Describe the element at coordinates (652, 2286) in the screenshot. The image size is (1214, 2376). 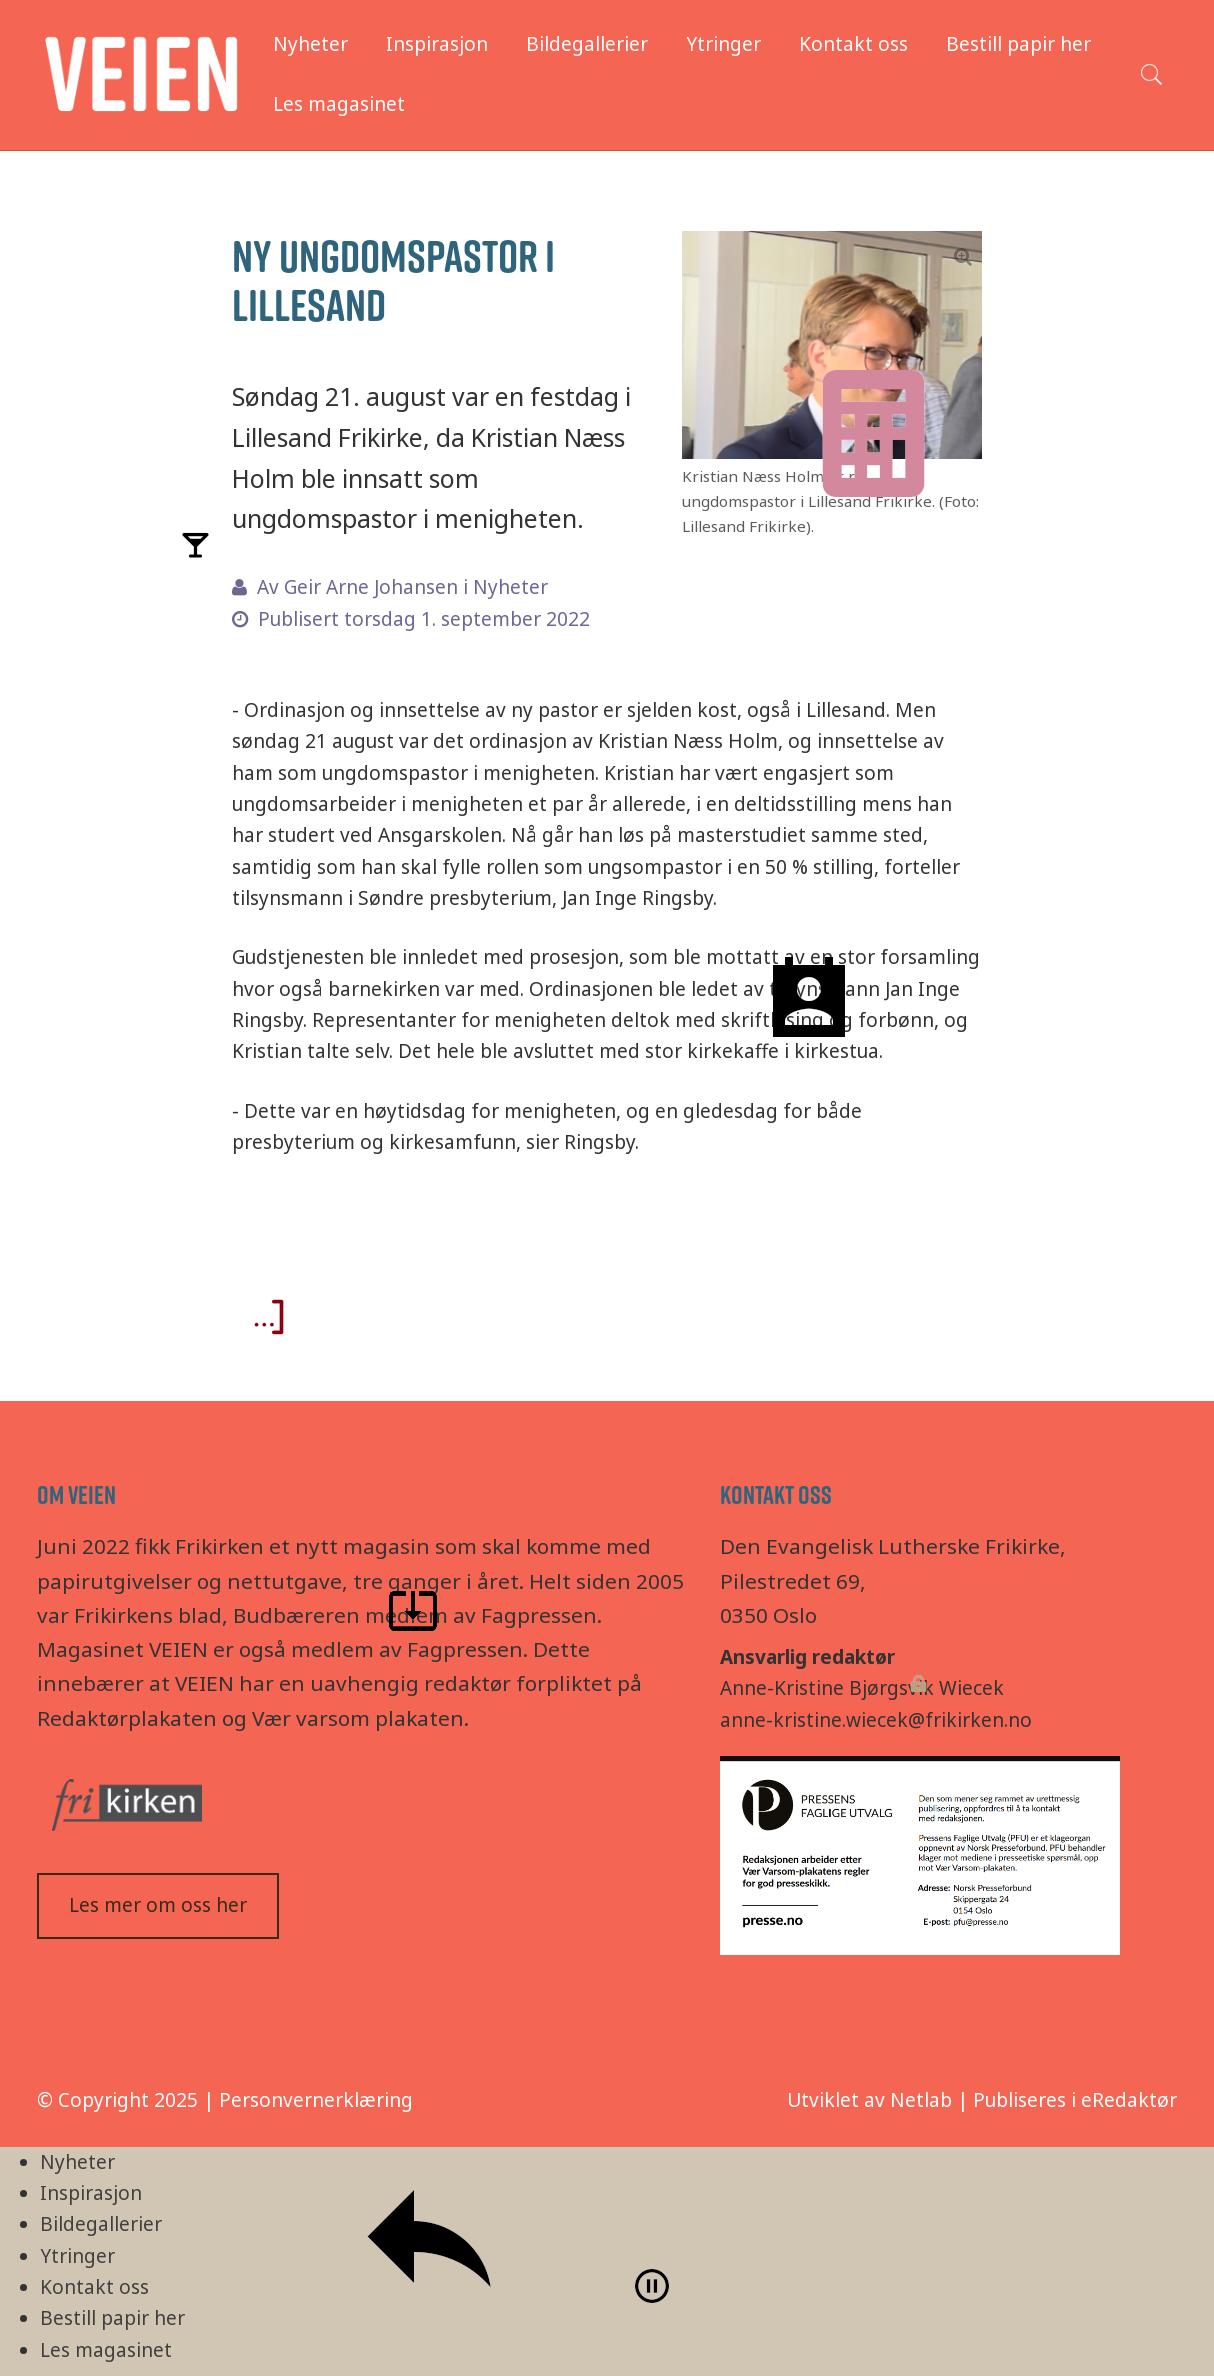
I see `pause media playback` at that location.